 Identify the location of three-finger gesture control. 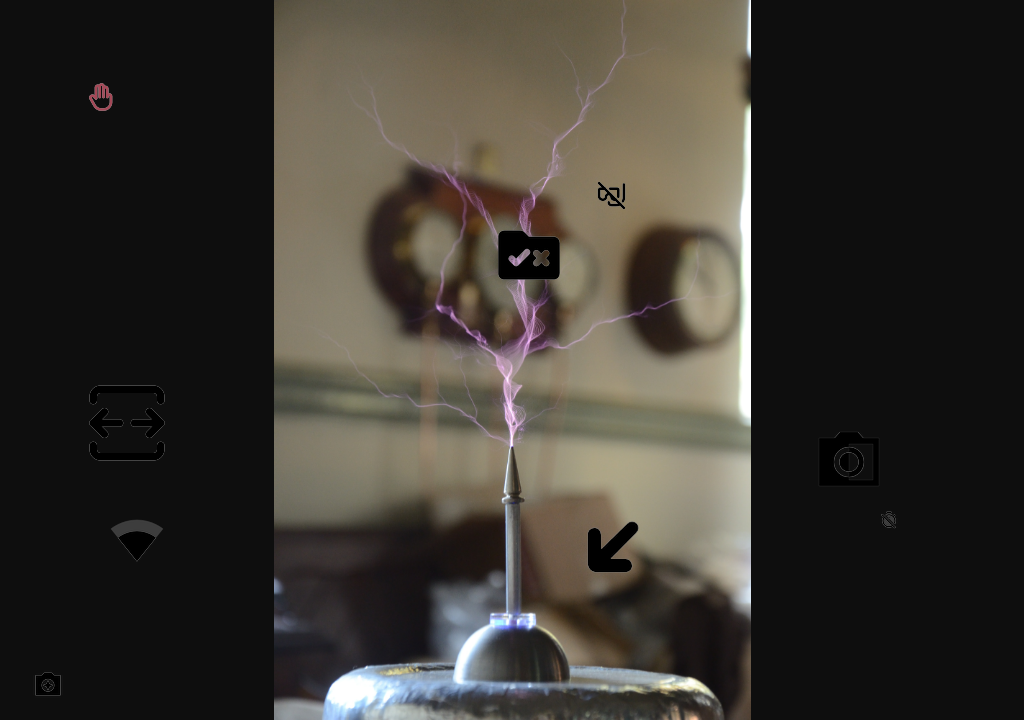
(101, 97).